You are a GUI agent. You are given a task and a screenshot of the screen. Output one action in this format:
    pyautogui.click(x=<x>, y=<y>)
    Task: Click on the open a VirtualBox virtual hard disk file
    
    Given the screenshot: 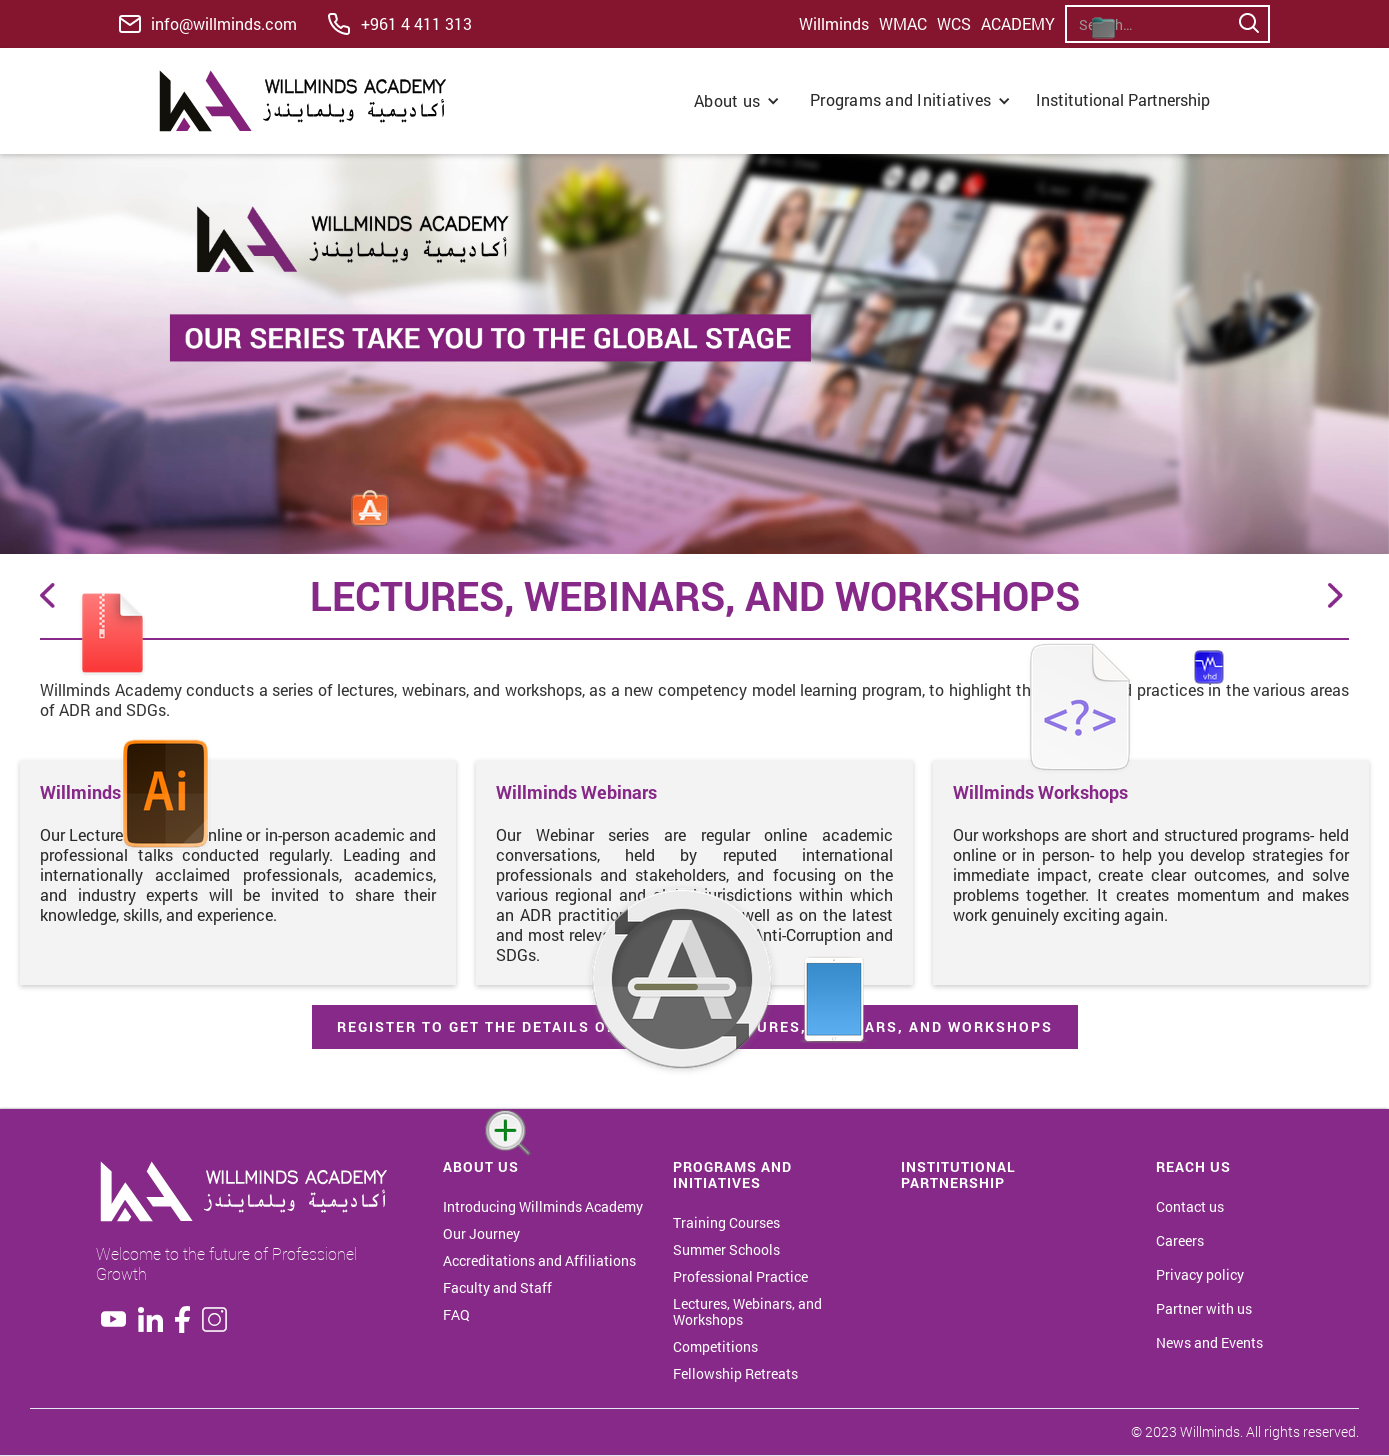 What is the action you would take?
    pyautogui.click(x=1209, y=667)
    